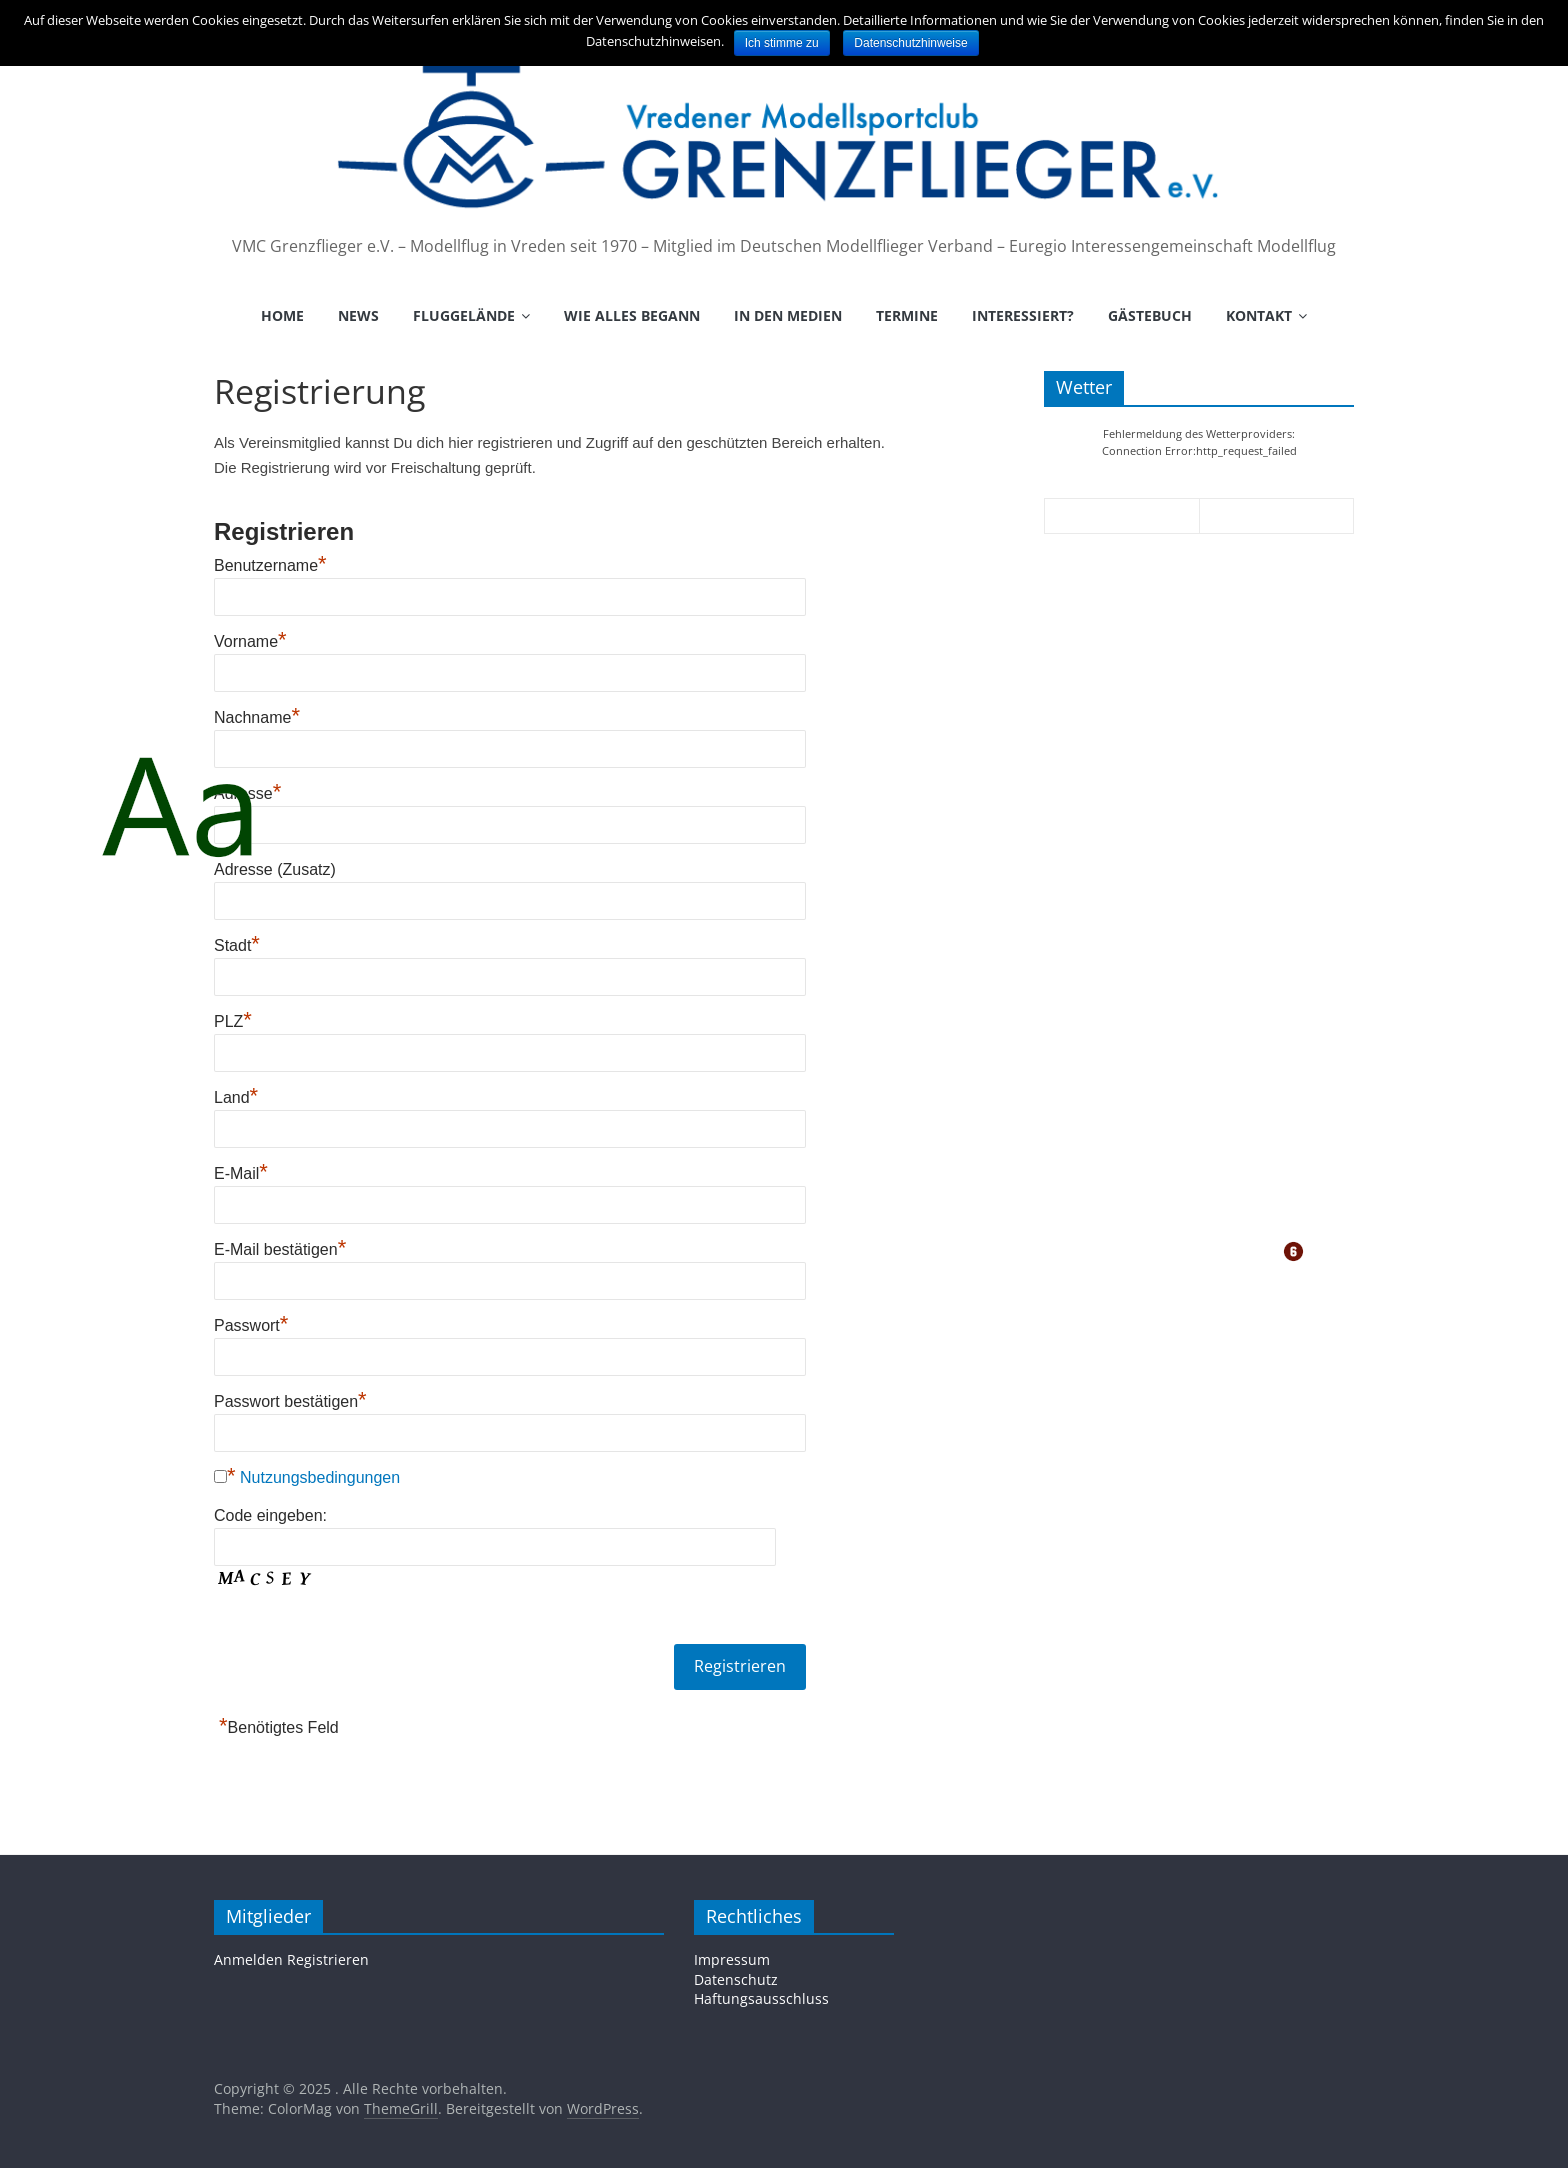 Image resolution: width=1568 pixels, height=2168 pixels. What do you see at coordinates (178, 808) in the screenshot?
I see `toggle case-sensitive search` at bounding box center [178, 808].